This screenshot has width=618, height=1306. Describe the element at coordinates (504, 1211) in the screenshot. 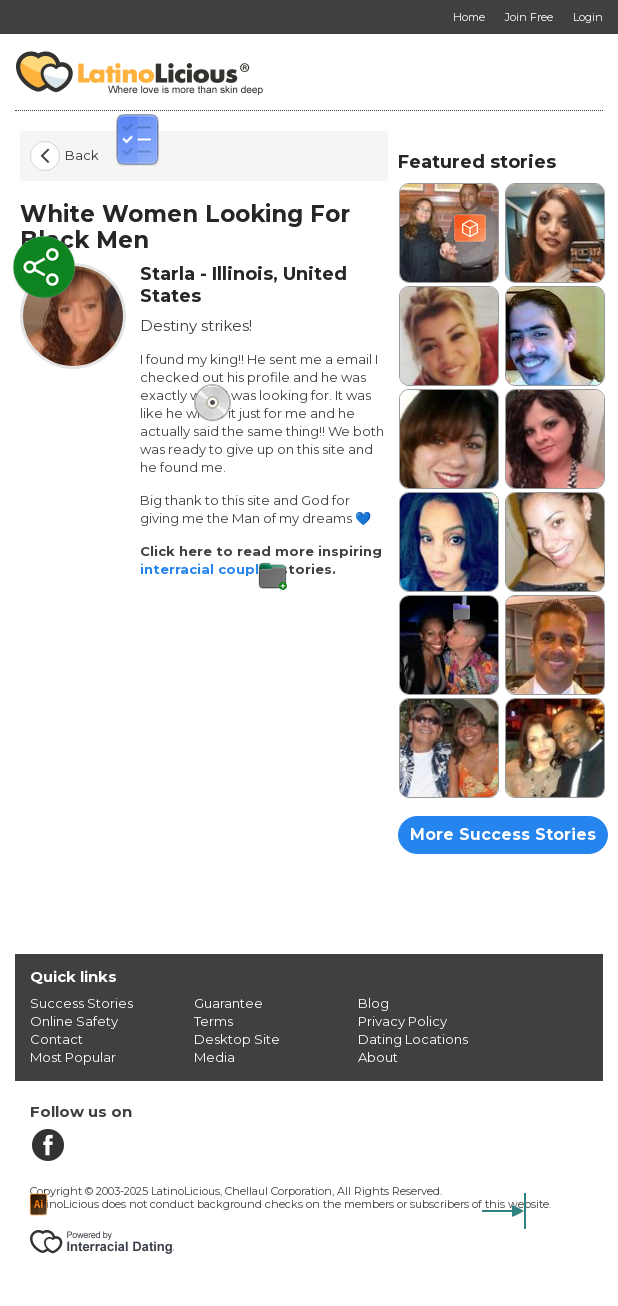

I see `jump to the last item in a list` at that location.